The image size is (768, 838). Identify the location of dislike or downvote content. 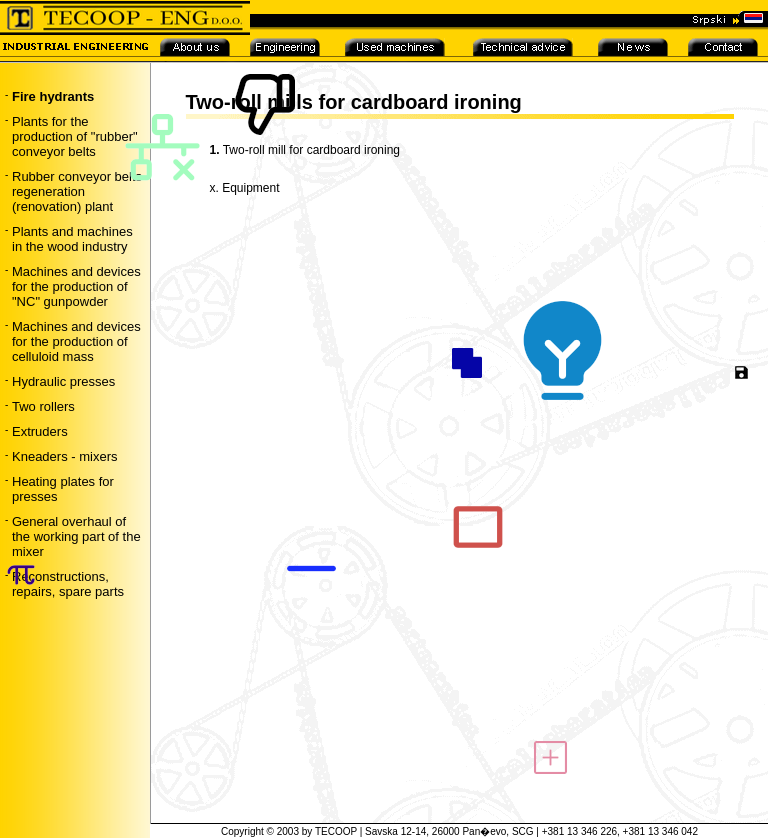
(264, 105).